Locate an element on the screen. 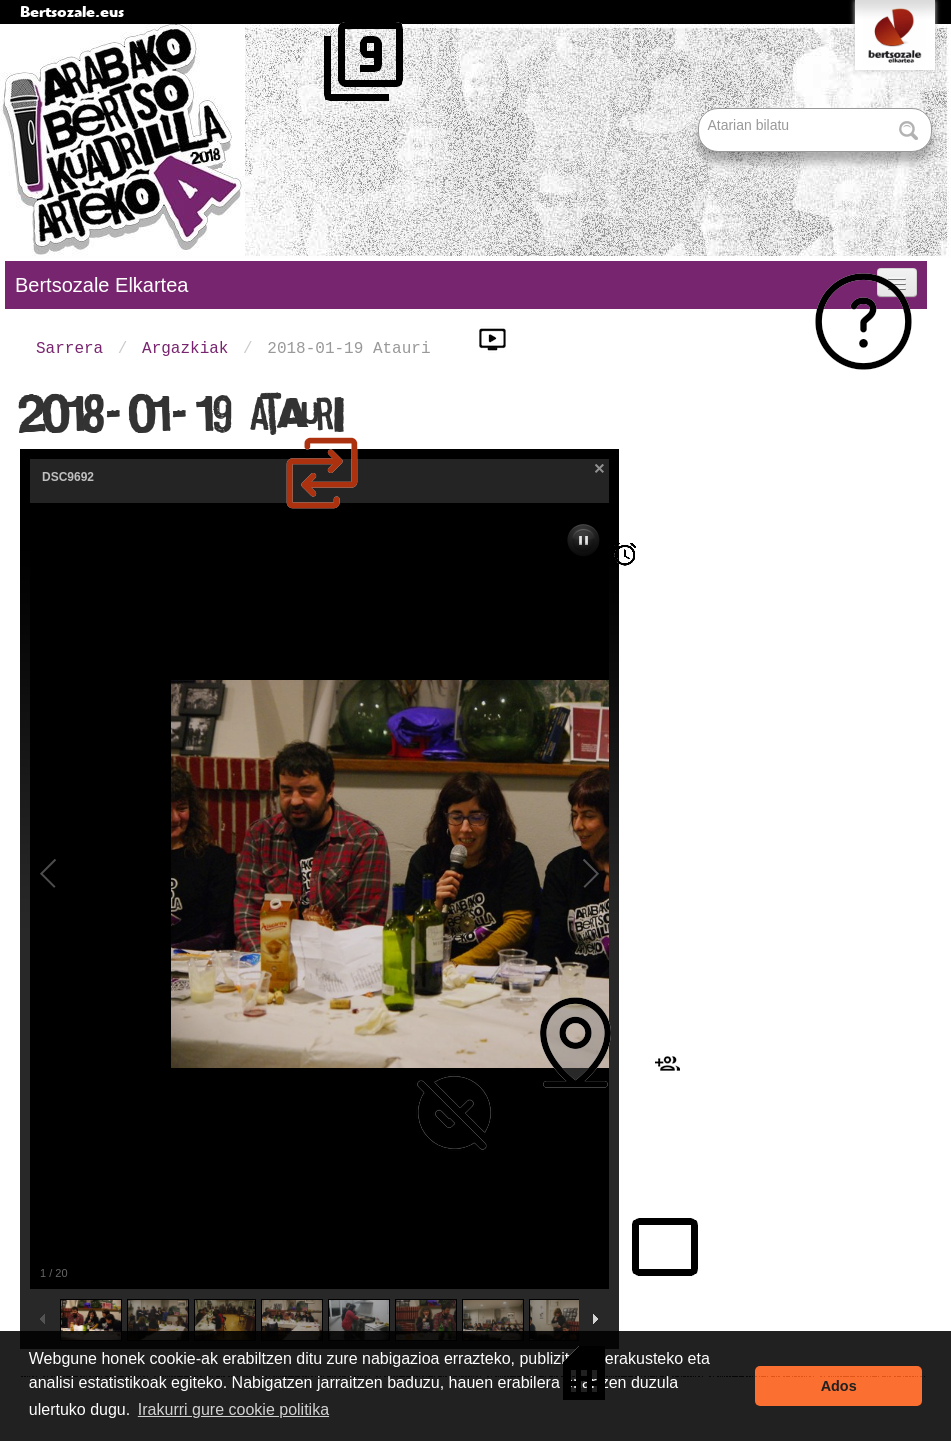  set or view alarms is located at coordinates (625, 554).